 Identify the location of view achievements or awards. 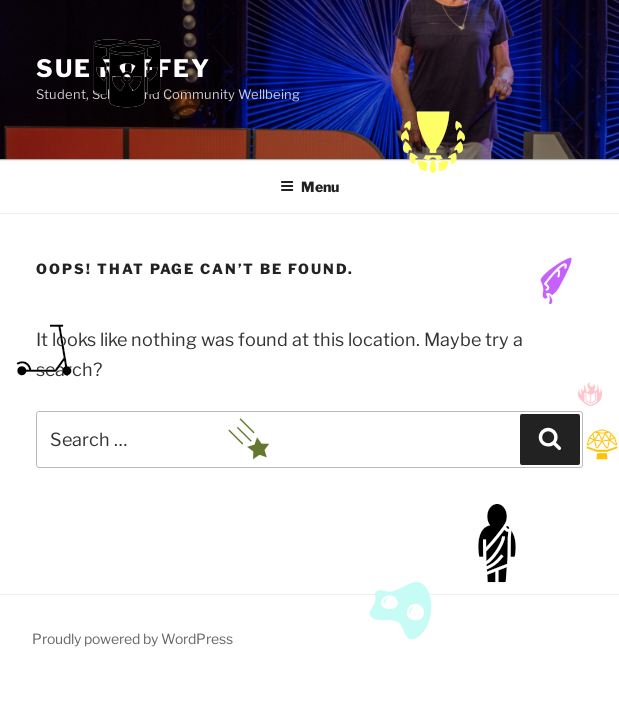
(433, 141).